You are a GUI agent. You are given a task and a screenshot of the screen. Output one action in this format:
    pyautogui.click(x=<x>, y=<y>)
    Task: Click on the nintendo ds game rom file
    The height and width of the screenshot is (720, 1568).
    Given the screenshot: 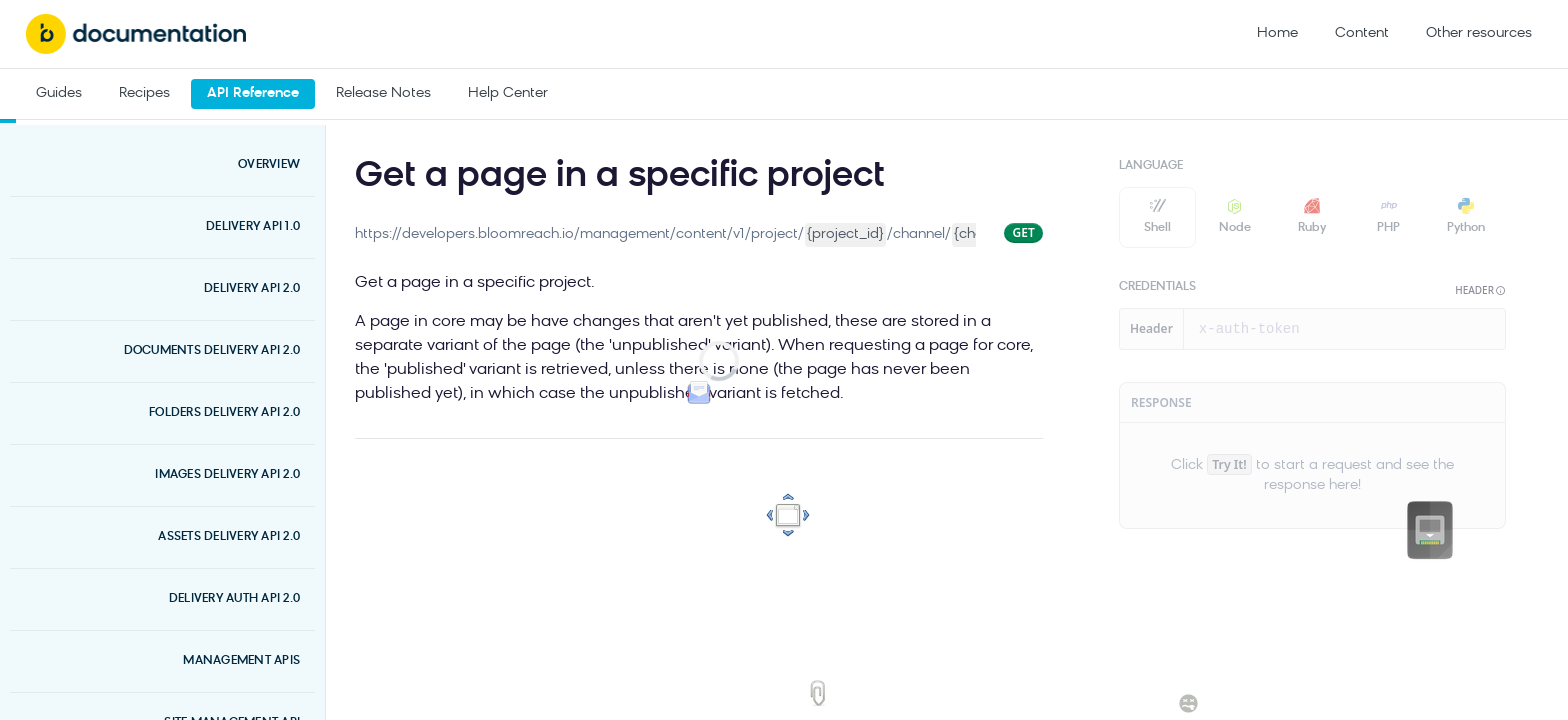 What is the action you would take?
    pyautogui.click(x=1430, y=530)
    